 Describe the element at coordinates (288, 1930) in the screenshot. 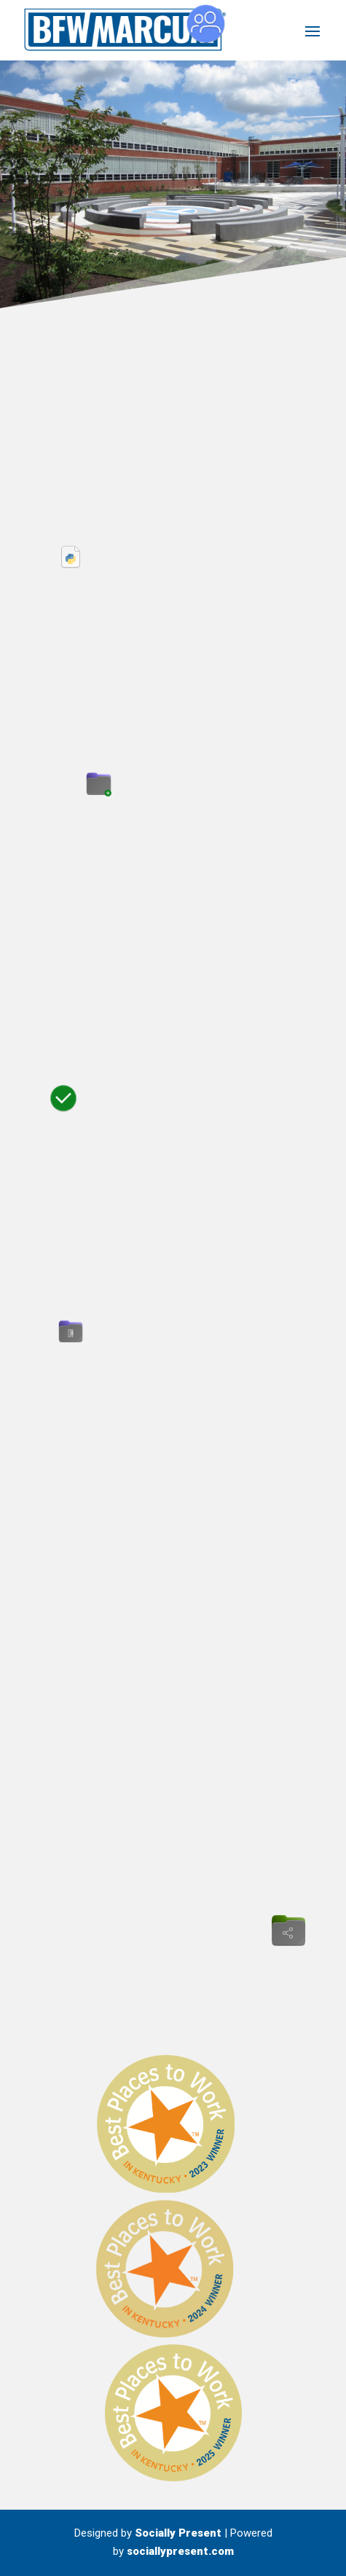

I see `open your public shared folder` at that location.